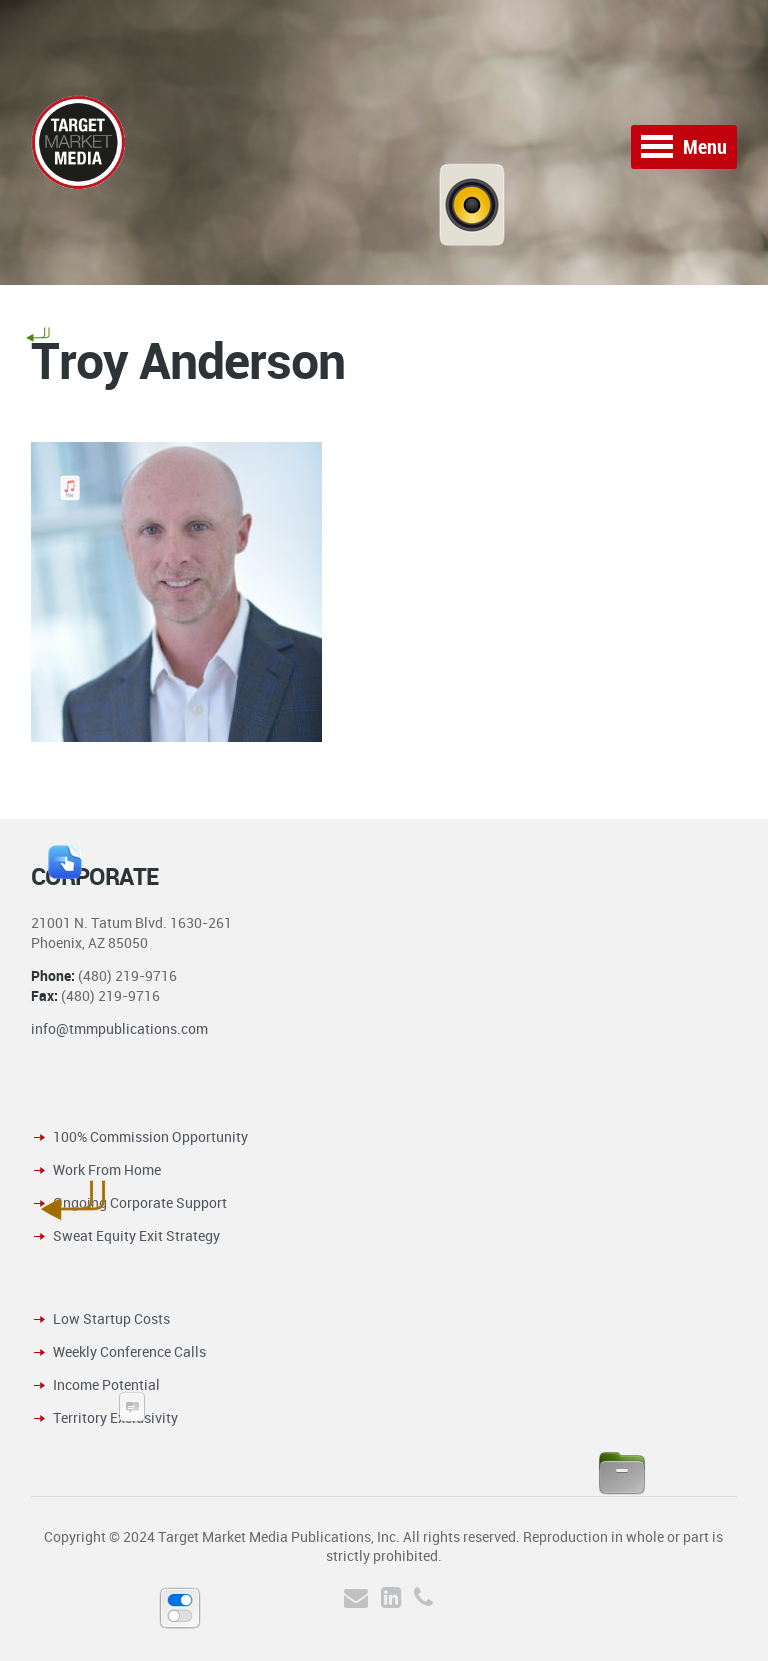 This screenshot has height=1661, width=768. What do you see at coordinates (180, 1608) in the screenshot?
I see `open desktop preferences or settings` at bounding box center [180, 1608].